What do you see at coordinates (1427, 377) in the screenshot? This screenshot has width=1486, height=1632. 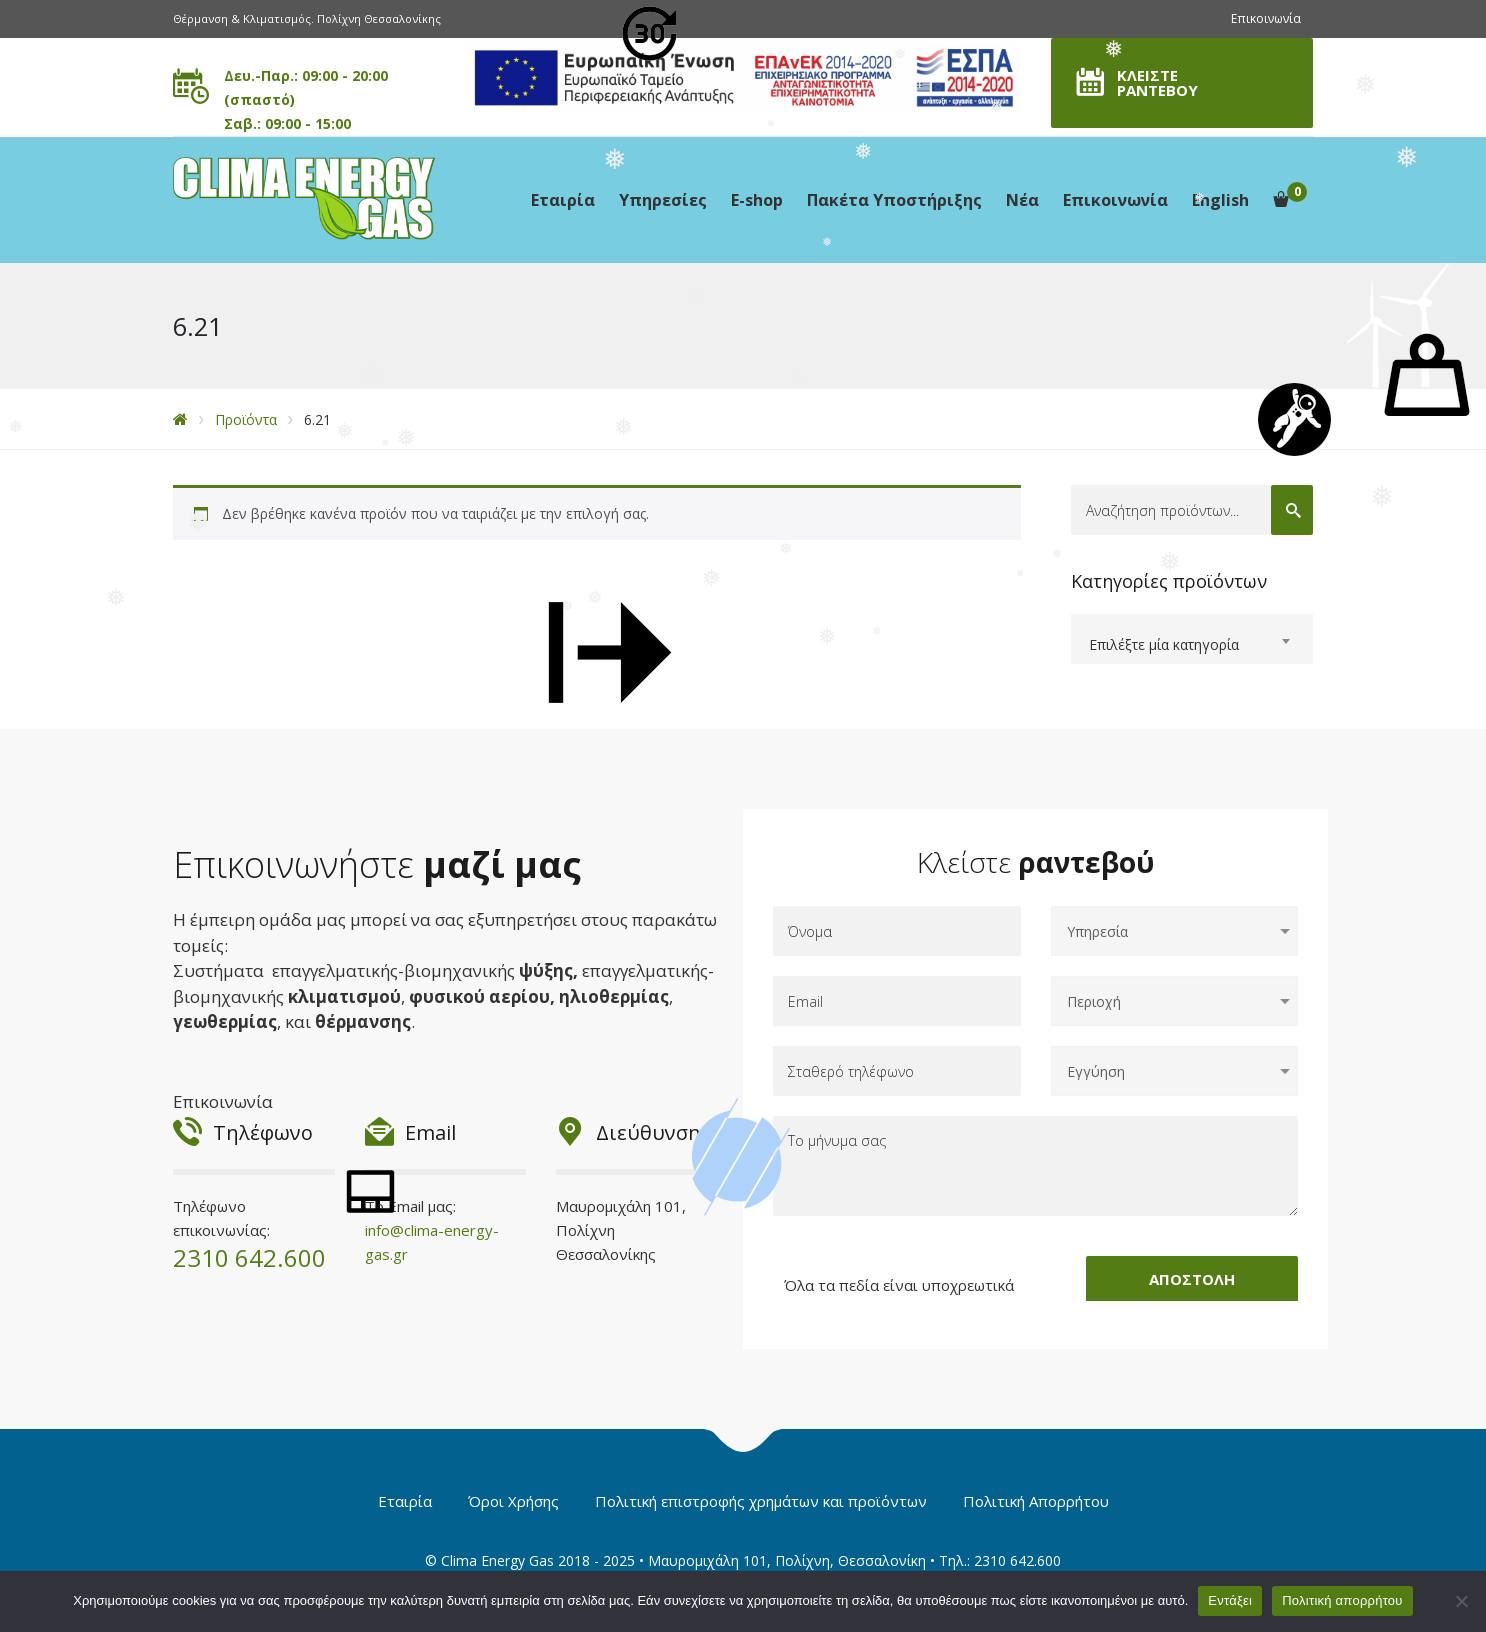 I see `view item weight or mass` at bounding box center [1427, 377].